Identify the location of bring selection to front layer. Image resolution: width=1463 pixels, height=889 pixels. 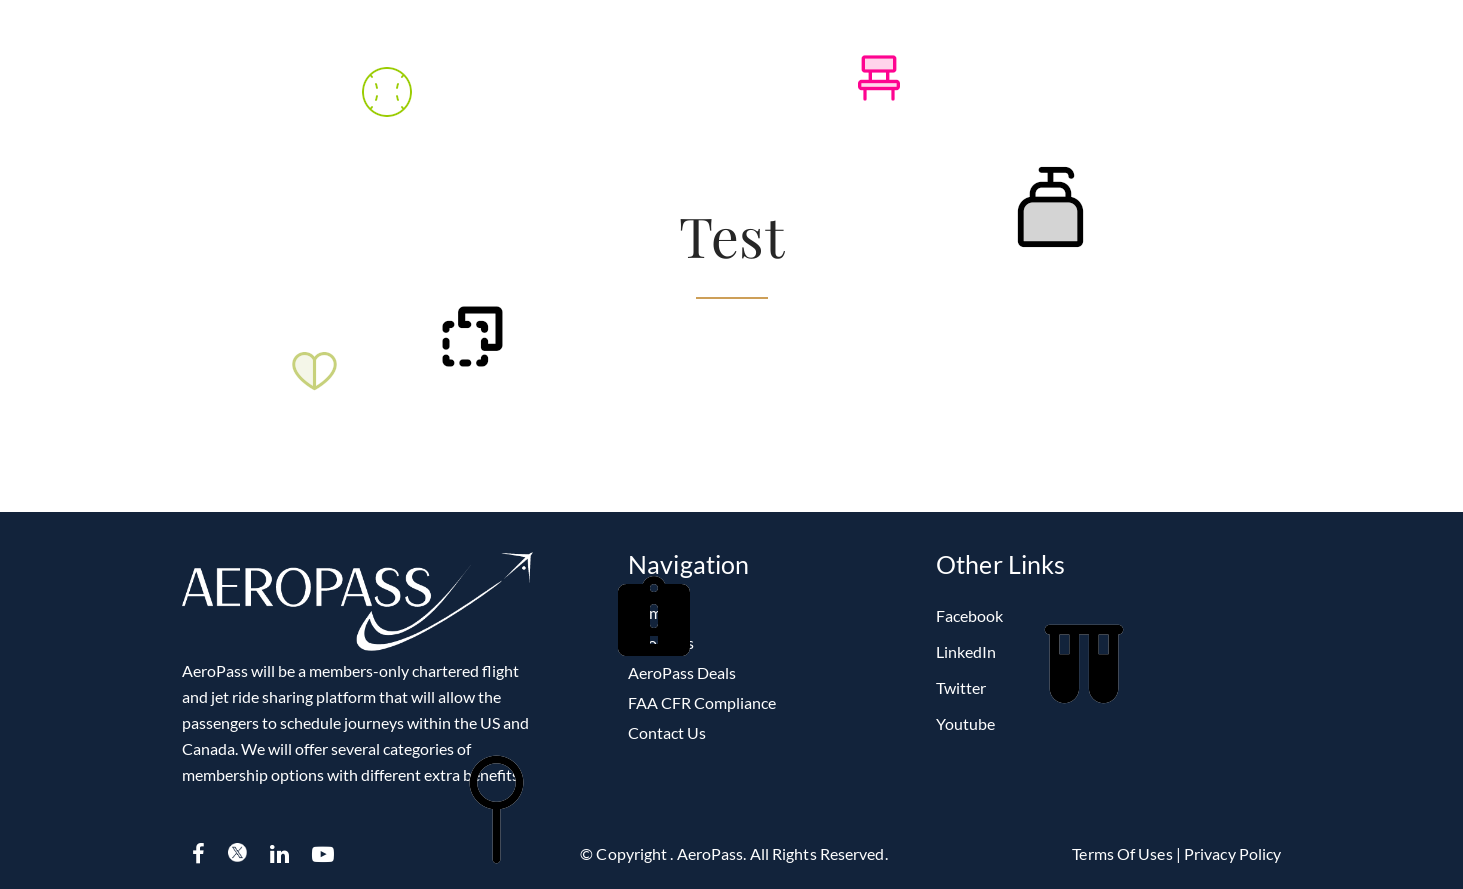
(472, 336).